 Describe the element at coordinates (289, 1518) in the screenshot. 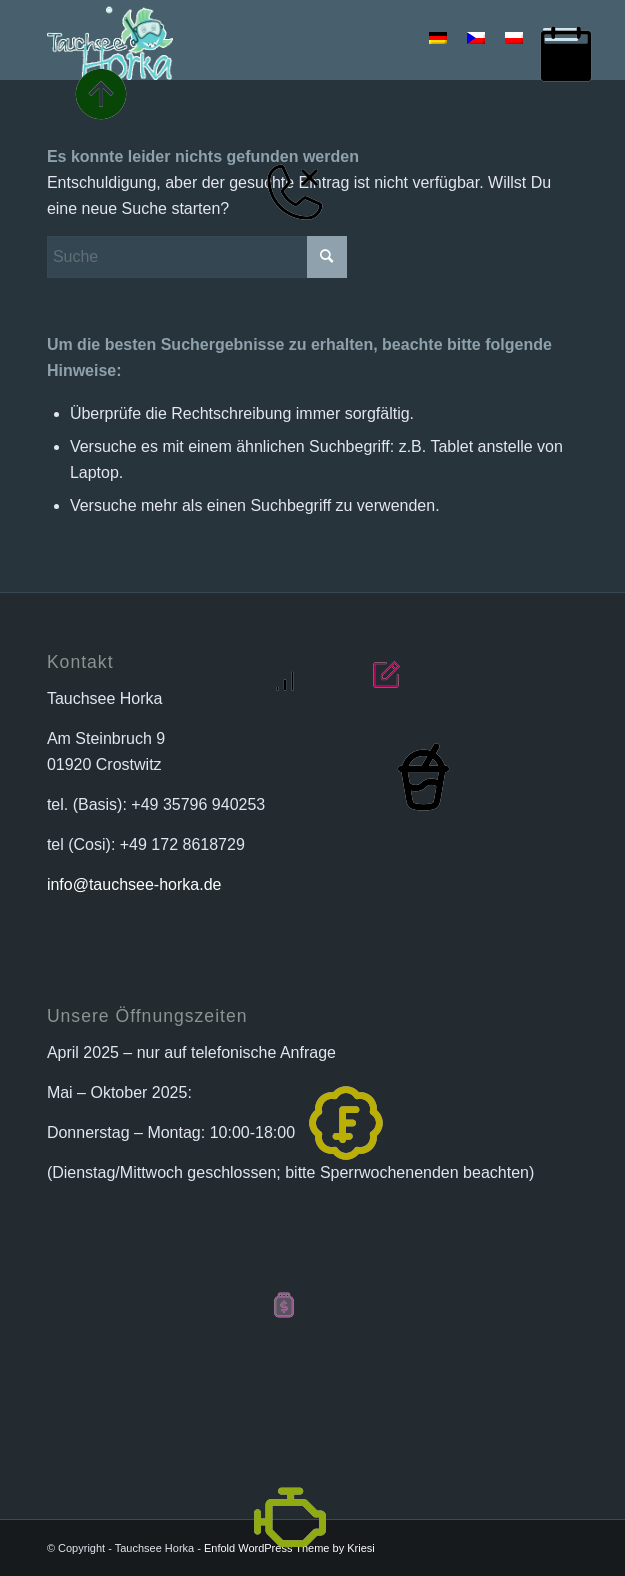

I see `check engine or vehicle diagnostics` at that location.